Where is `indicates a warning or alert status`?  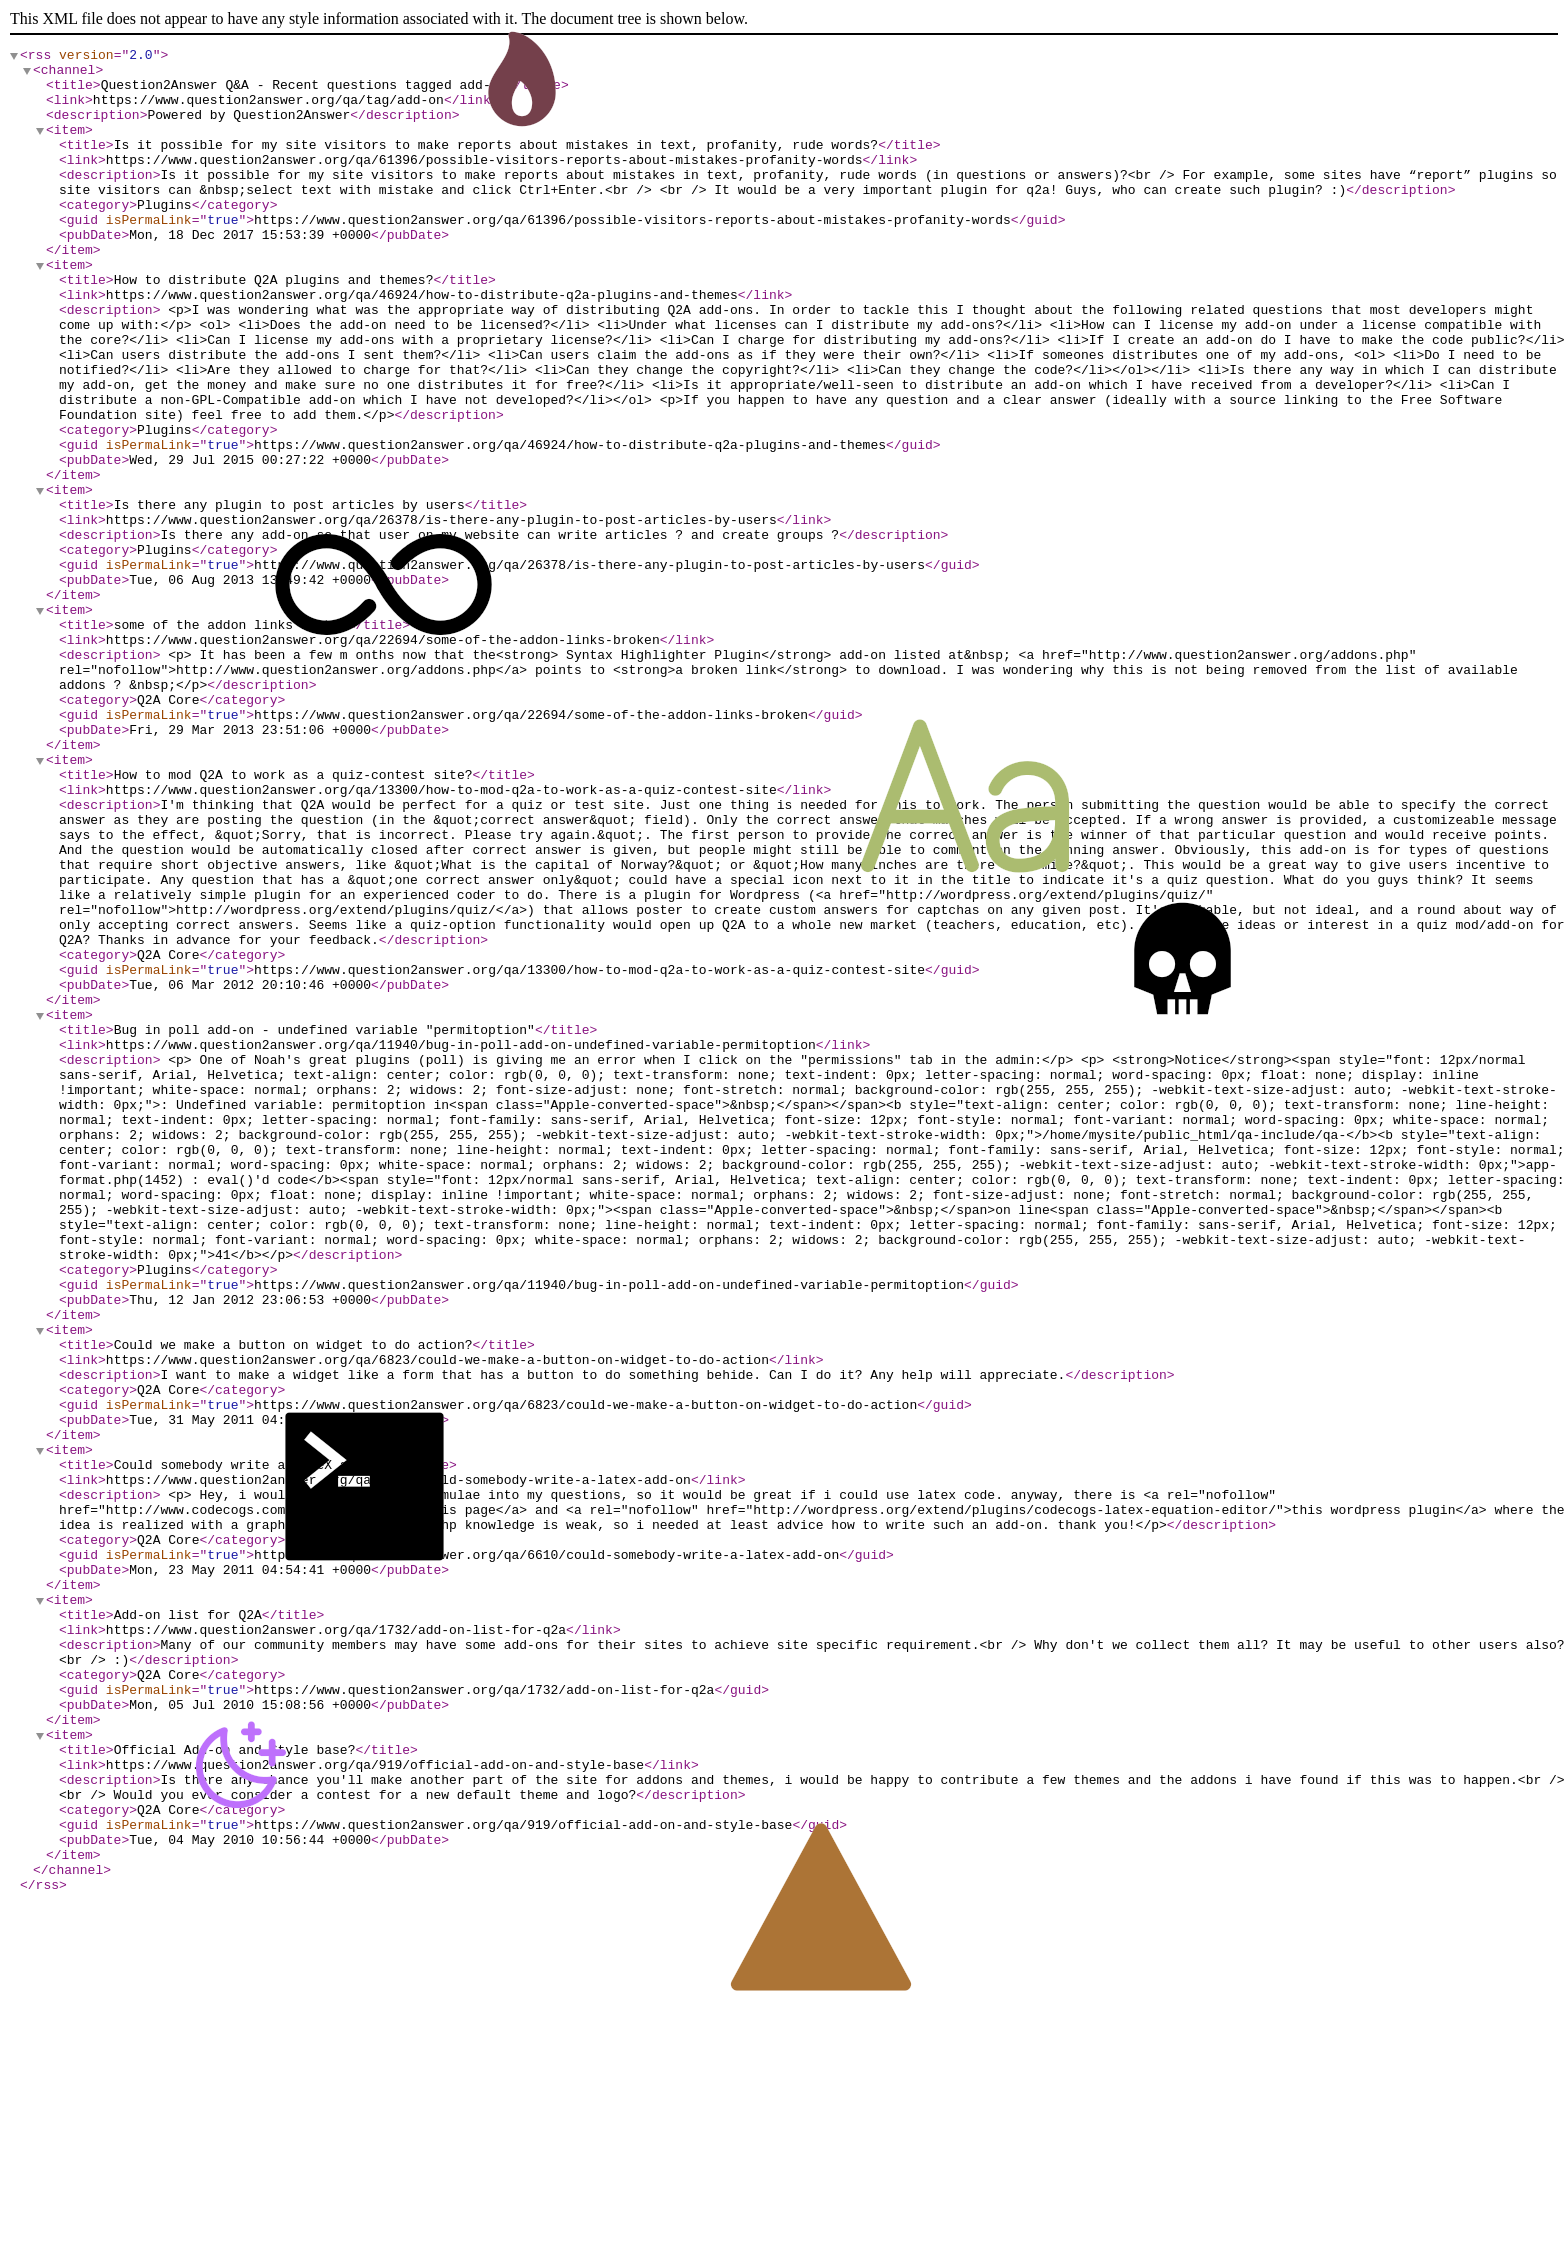 indicates a warning or alert status is located at coordinates (821, 1907).